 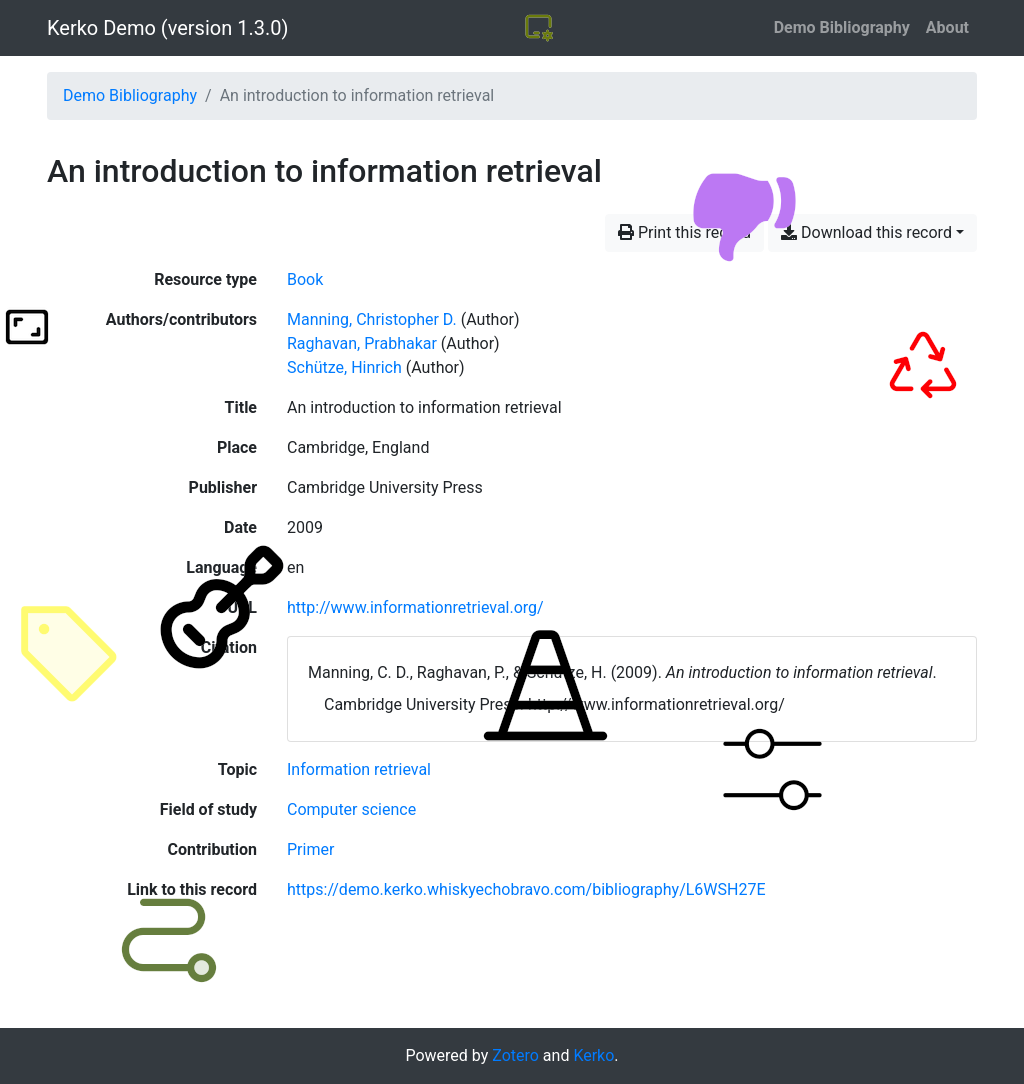 What do you see at coordinates (545, 687) in the screenshot?
I see `indicates an area under construction or maintenance` at bounding box center [545, 687].